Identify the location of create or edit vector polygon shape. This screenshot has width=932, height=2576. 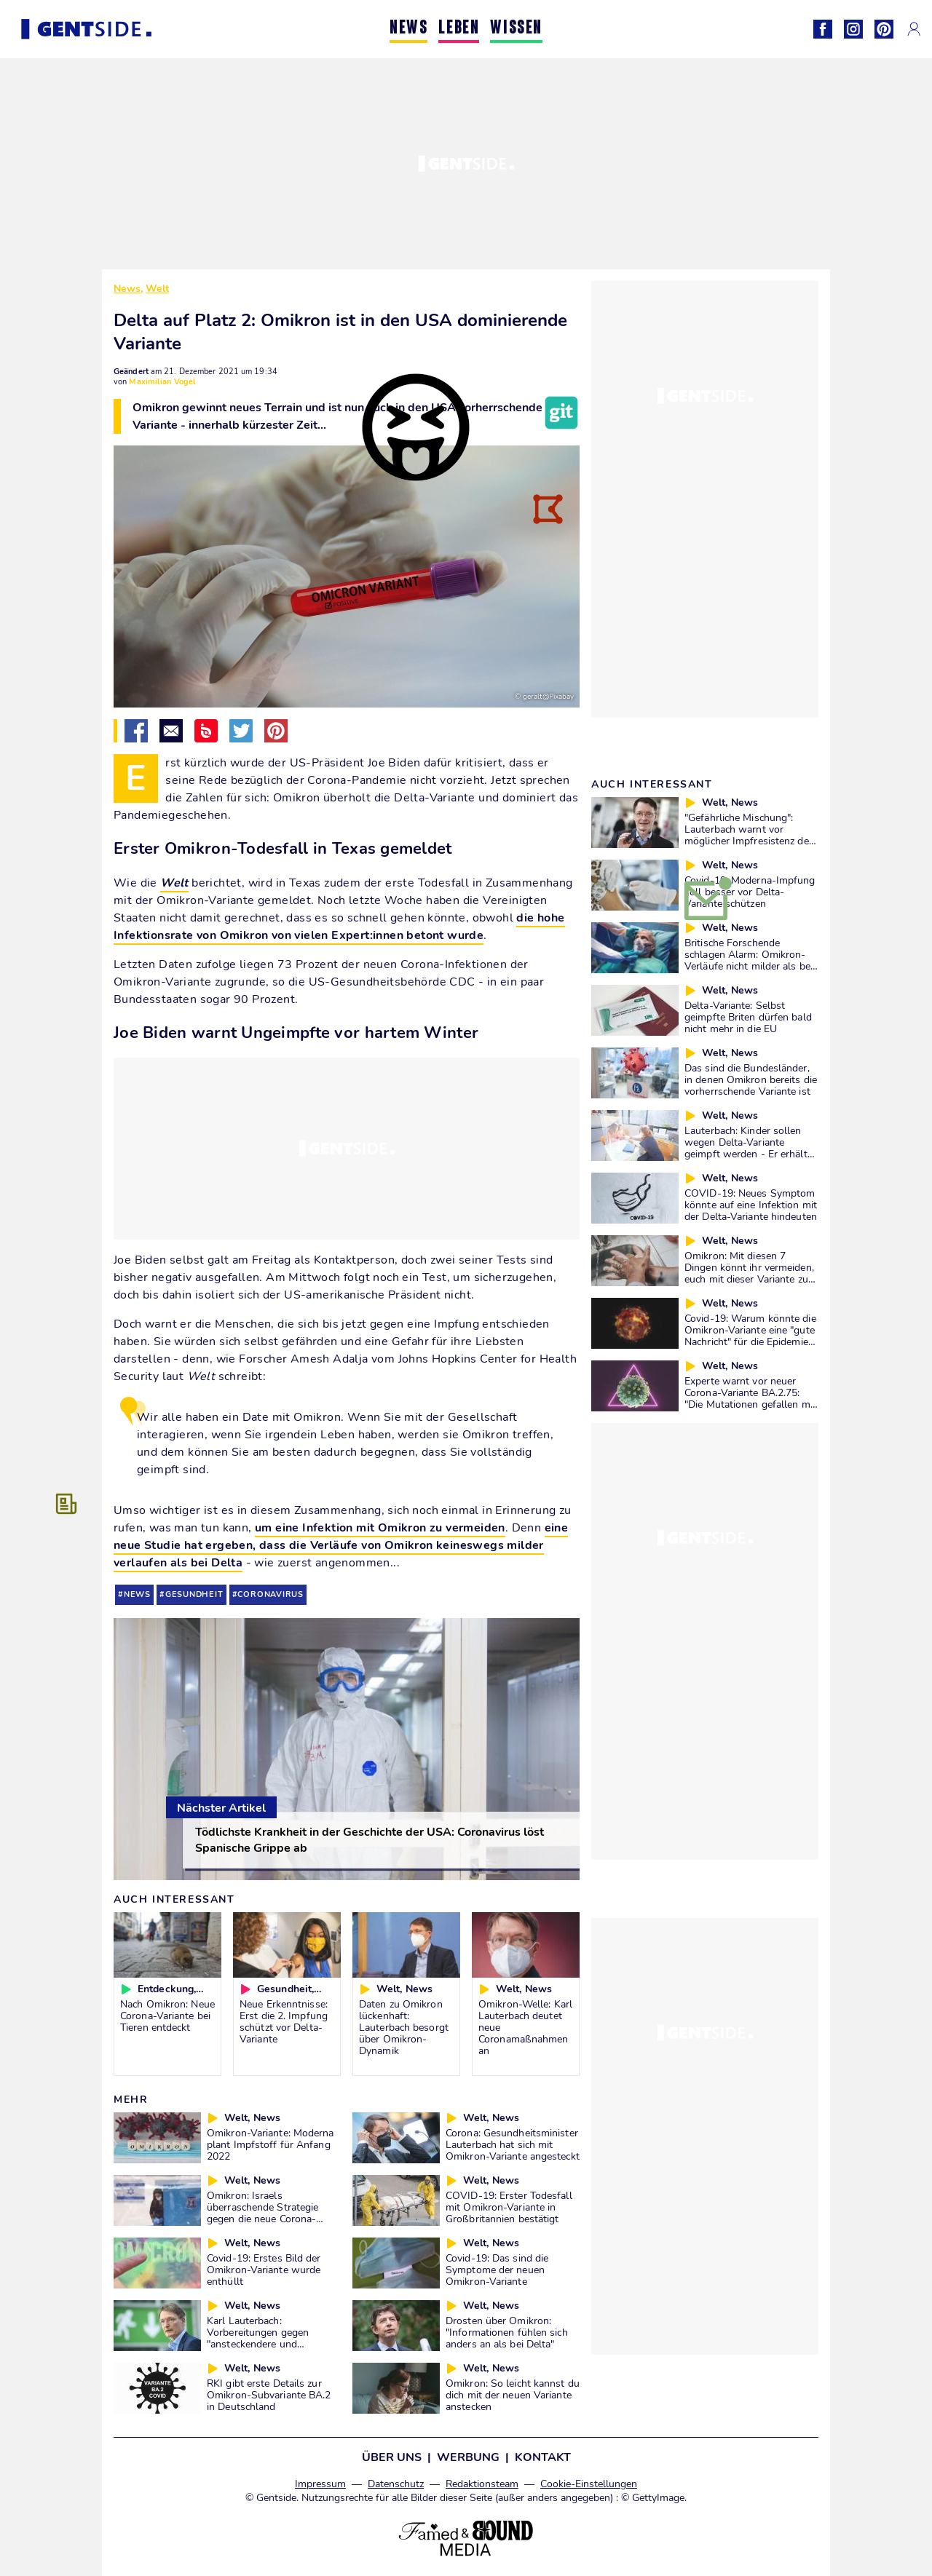
(548, 509).